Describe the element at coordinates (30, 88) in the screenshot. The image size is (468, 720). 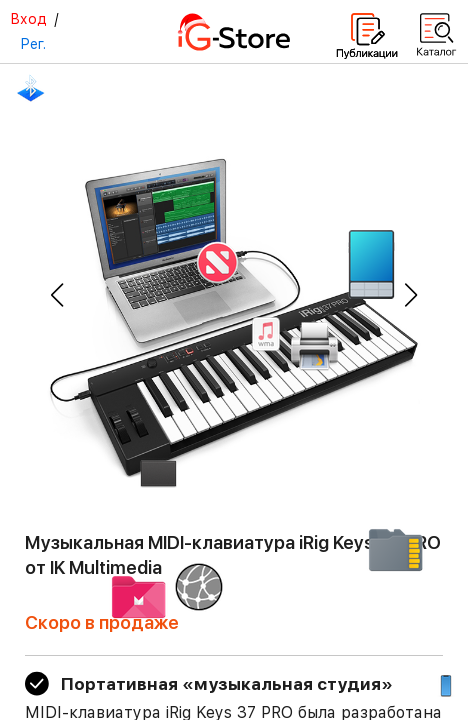
I see `open bluetooth file exchange utility` at that location.